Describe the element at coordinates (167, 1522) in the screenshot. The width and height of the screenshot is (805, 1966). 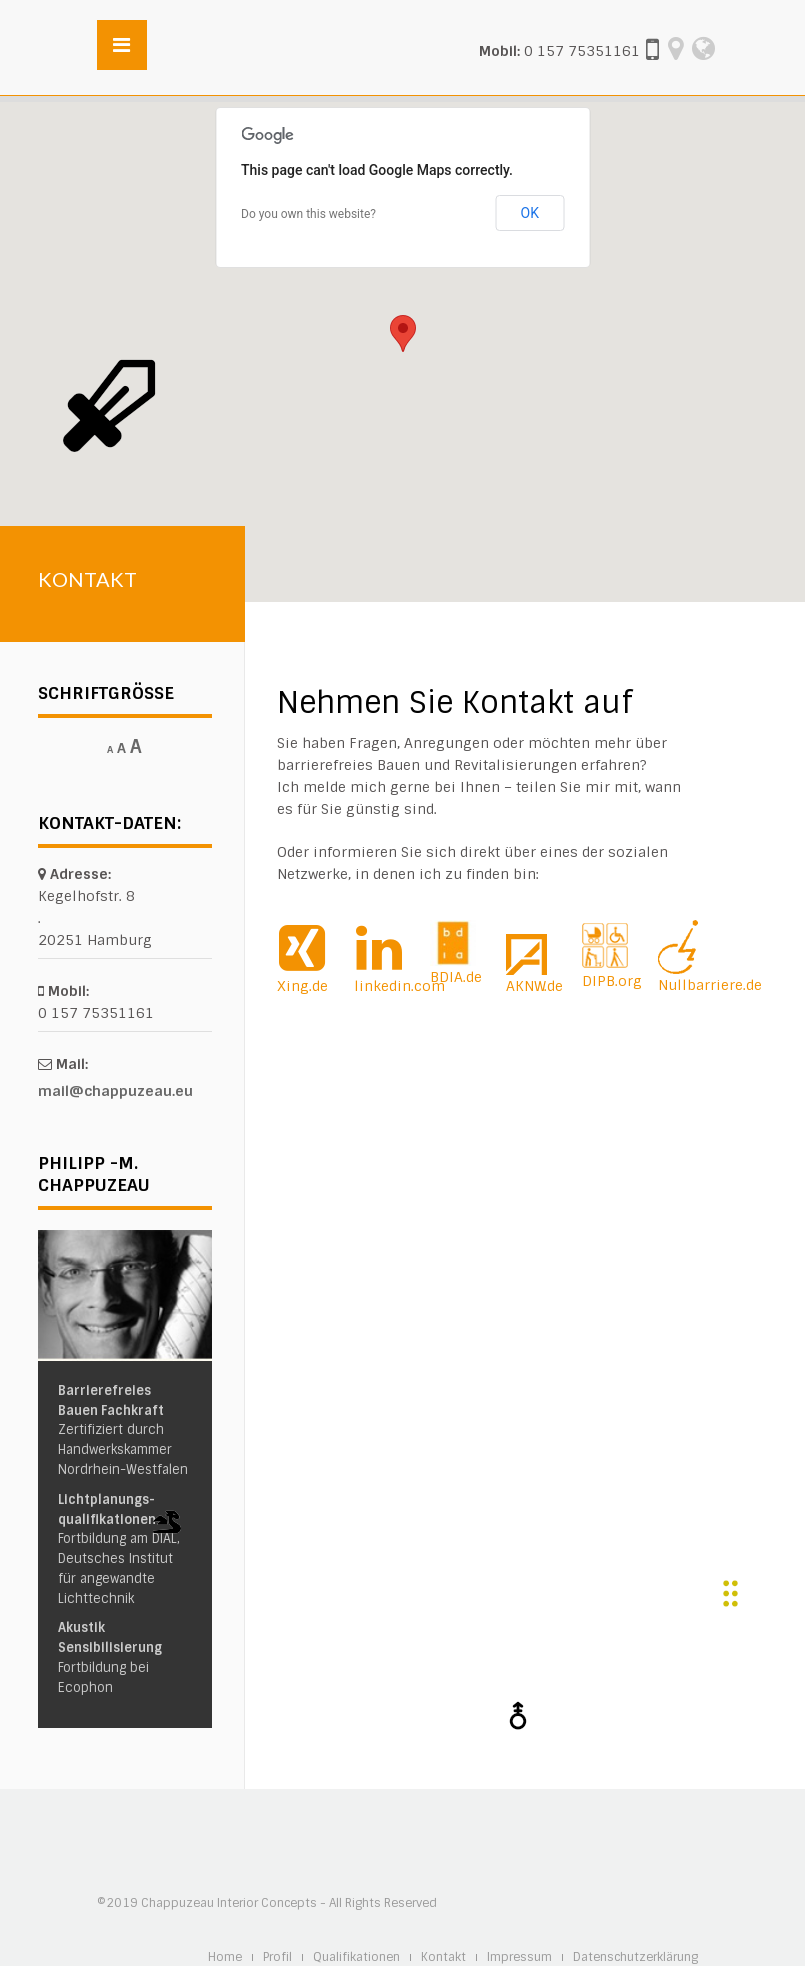
I see `access fantasy or gaming content` at that location.